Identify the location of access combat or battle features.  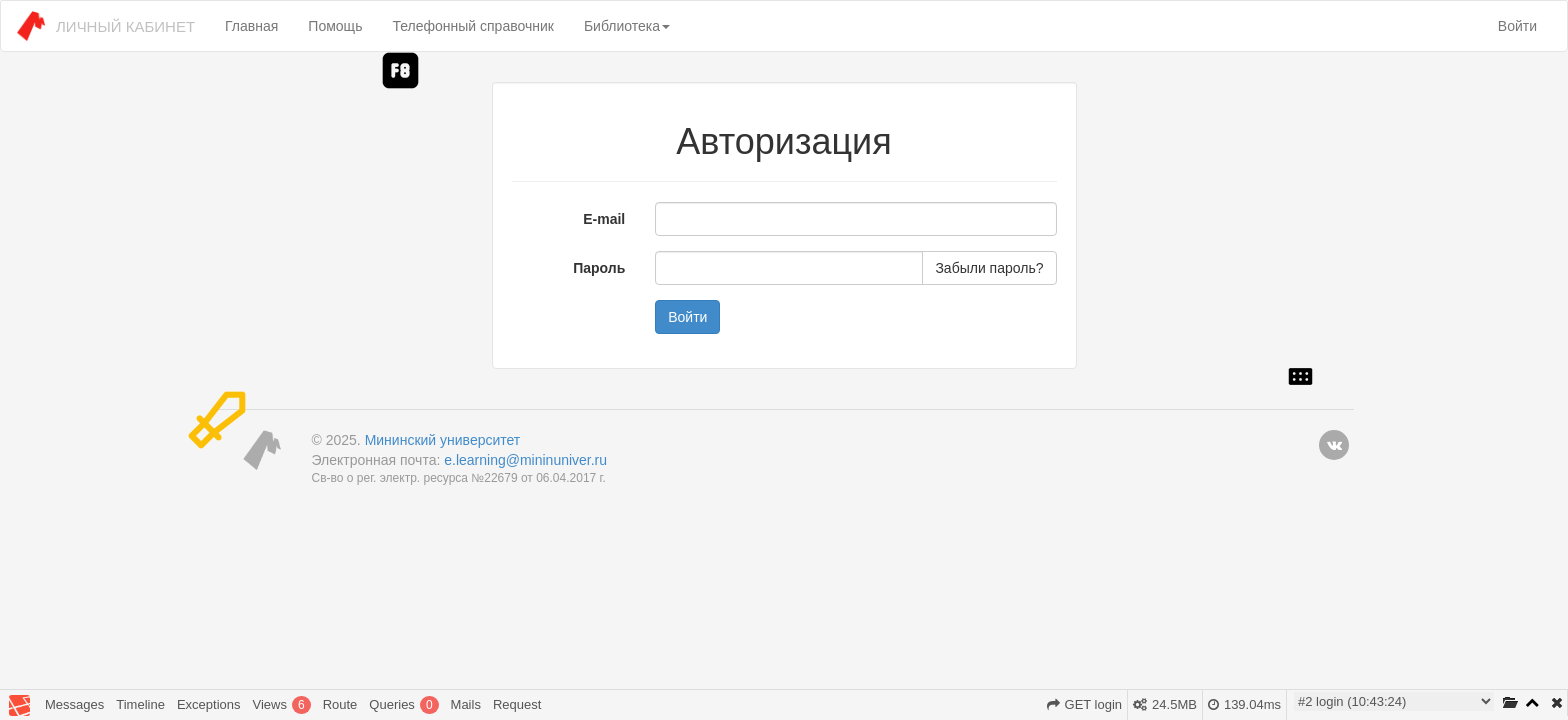
(217, 420).